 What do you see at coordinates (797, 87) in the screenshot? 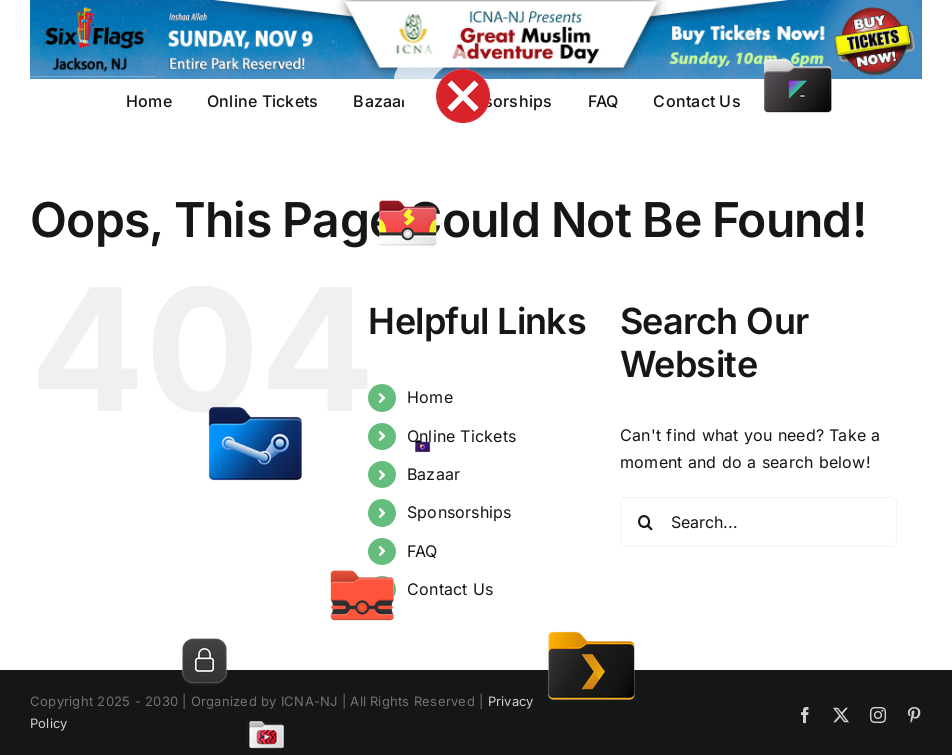
I see `open jetbrains academy project folder` at bounding box center [797, 87].